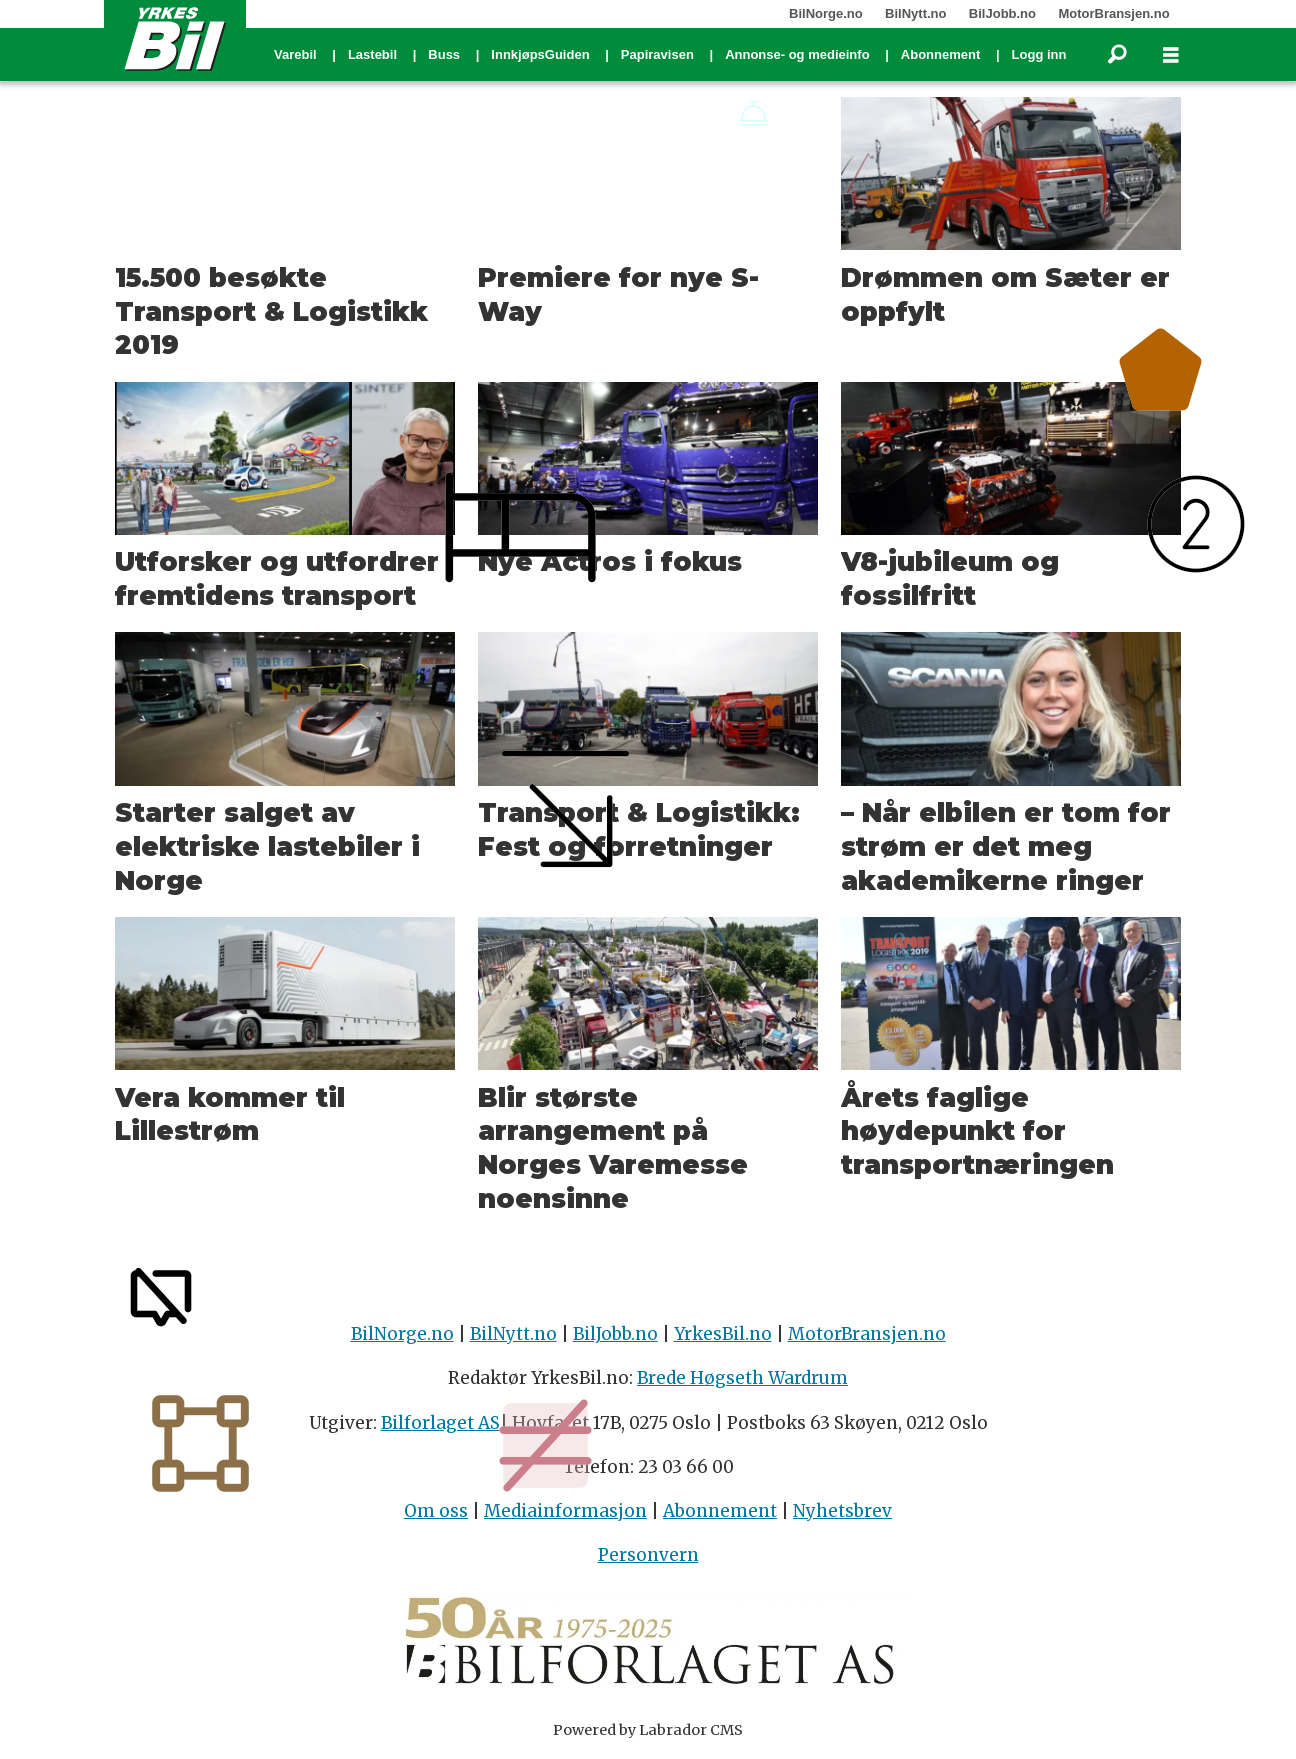 The width and height of the screenshot is (1296, 1759). What do you see at coordinates (200, 1443) in the screenshot?
I see `select or resize an object's boundaries` at bounding box center [200, 1443].